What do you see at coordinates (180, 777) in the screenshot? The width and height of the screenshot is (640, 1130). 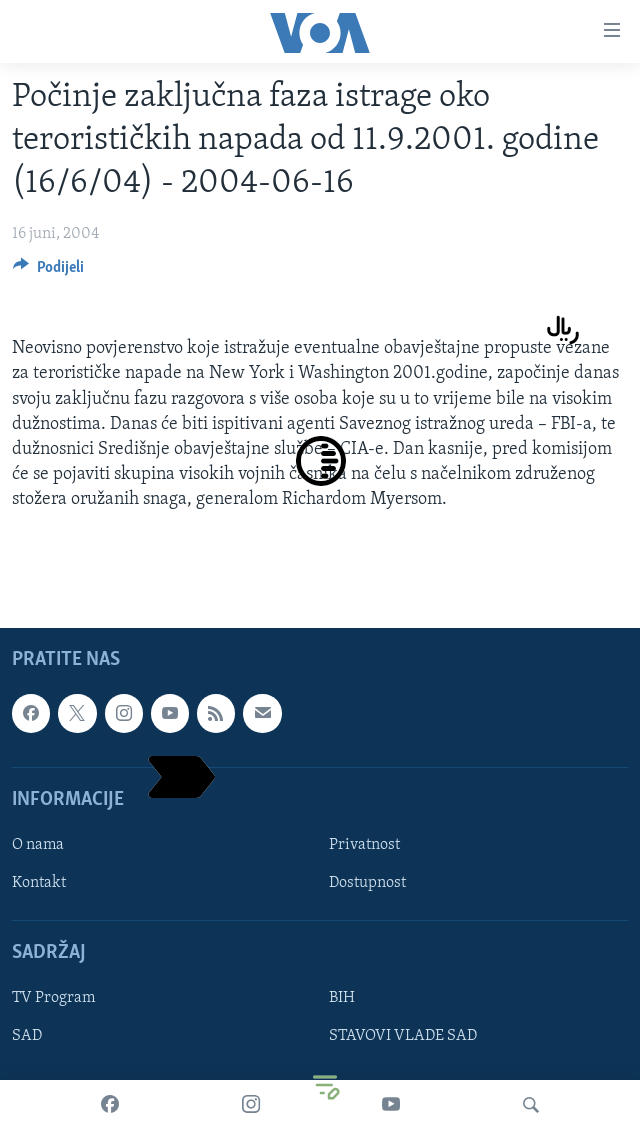 I see `mark item as important or priority` at bounding box center [180, 777].